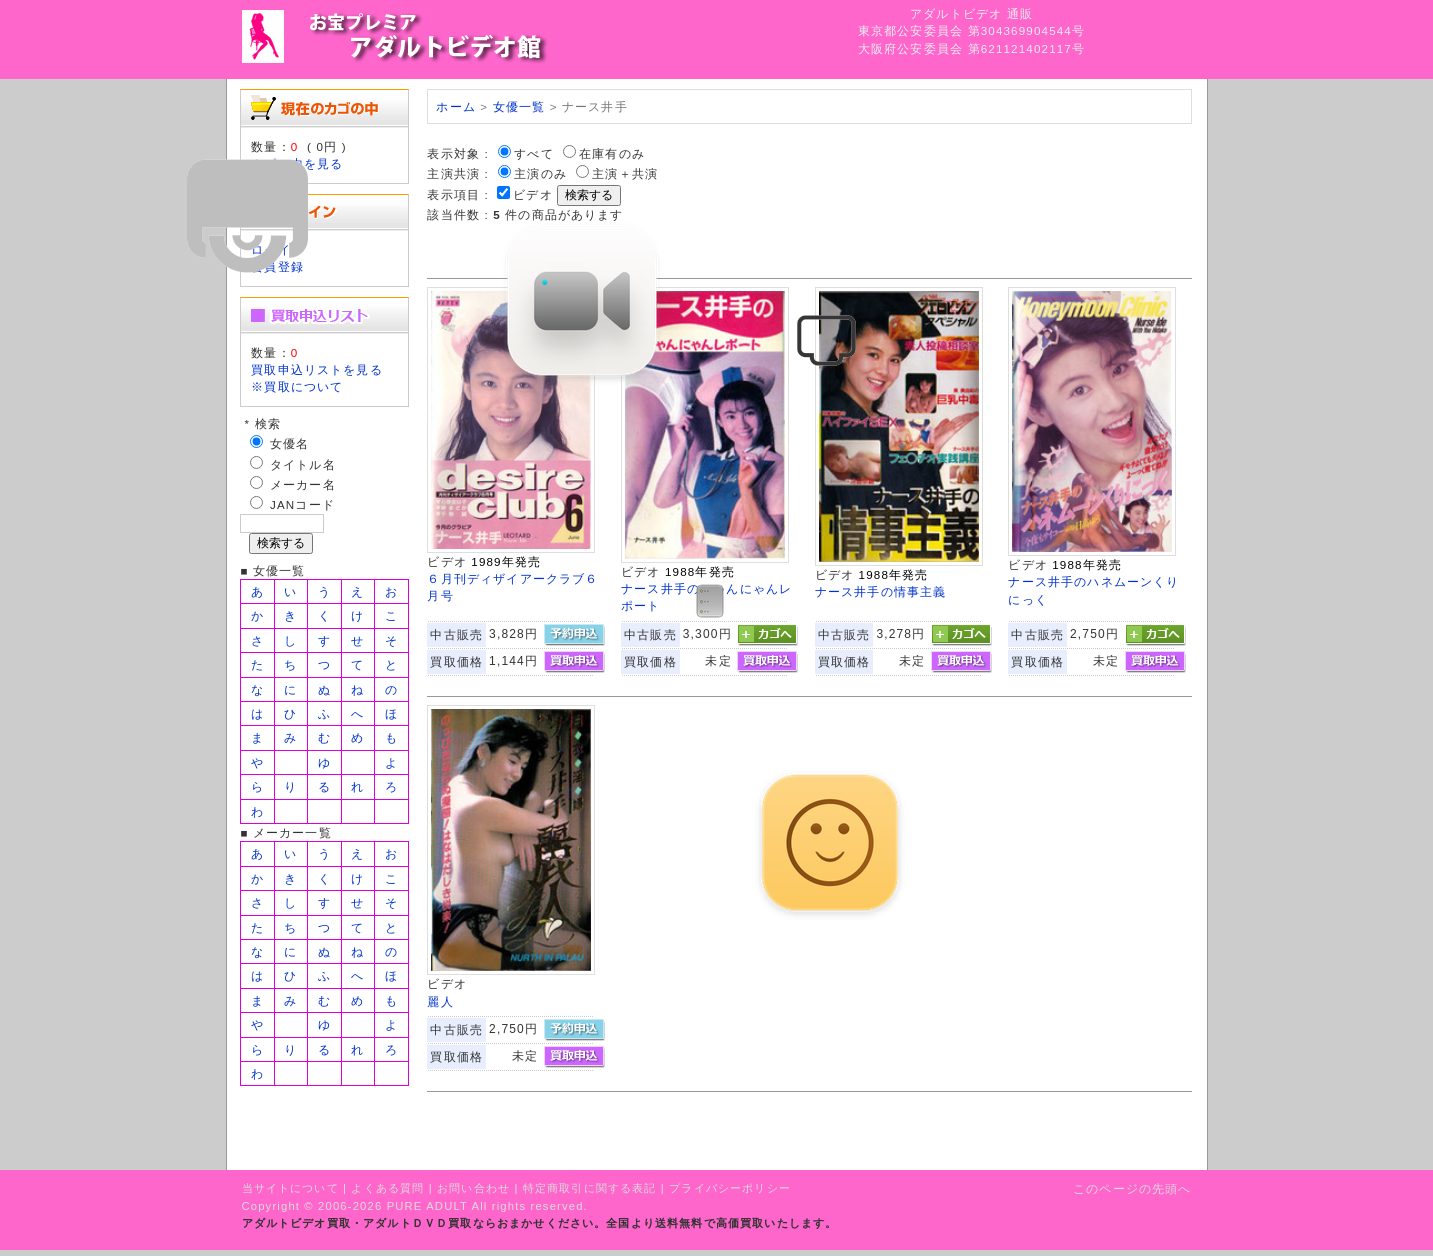 The width and height of the screenshot is (1433, 1256). Describe the element at coordinates (247, 212) in the screenshot. I see `access optical disc drive` at that location.